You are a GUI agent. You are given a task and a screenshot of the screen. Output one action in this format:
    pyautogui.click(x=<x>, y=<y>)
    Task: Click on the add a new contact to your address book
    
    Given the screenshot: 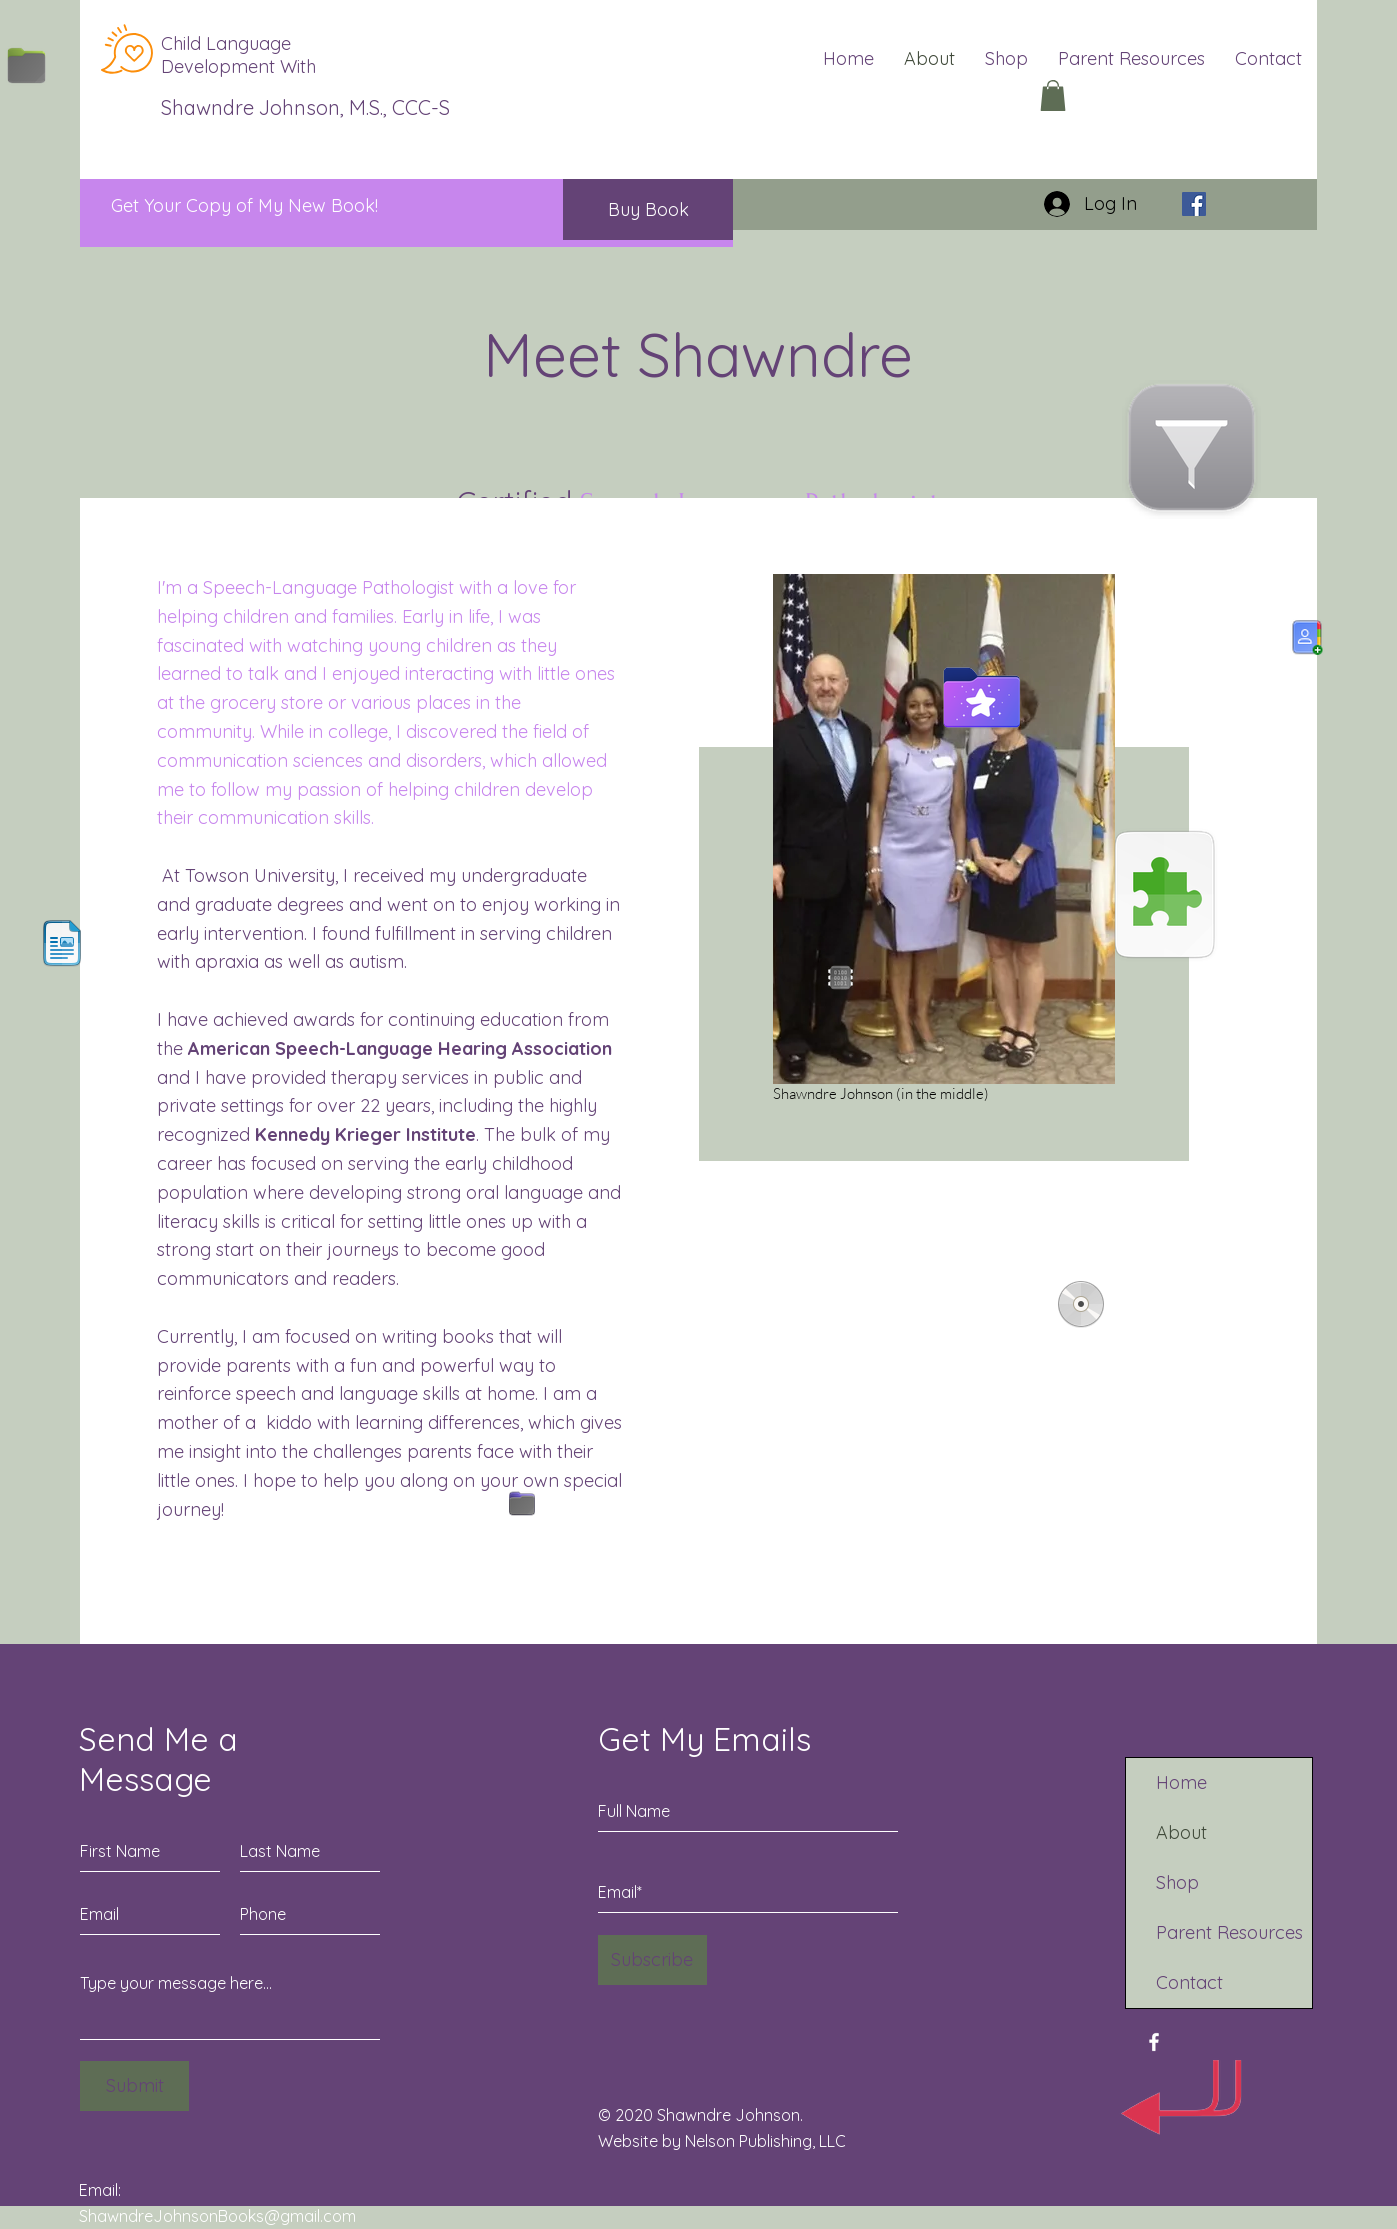 What is the action you would take?
    pyautogui.click(x=1307, y=637)
    